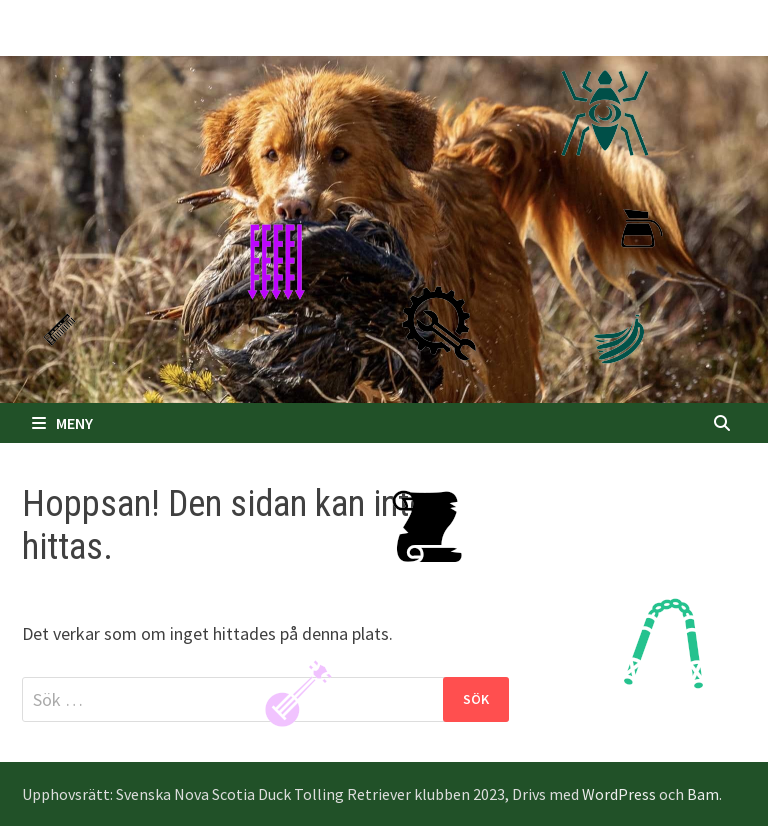 The width and height of the screenshot is (768, 826). I want to click on access castle or fortress defenses, so click(275, 261).